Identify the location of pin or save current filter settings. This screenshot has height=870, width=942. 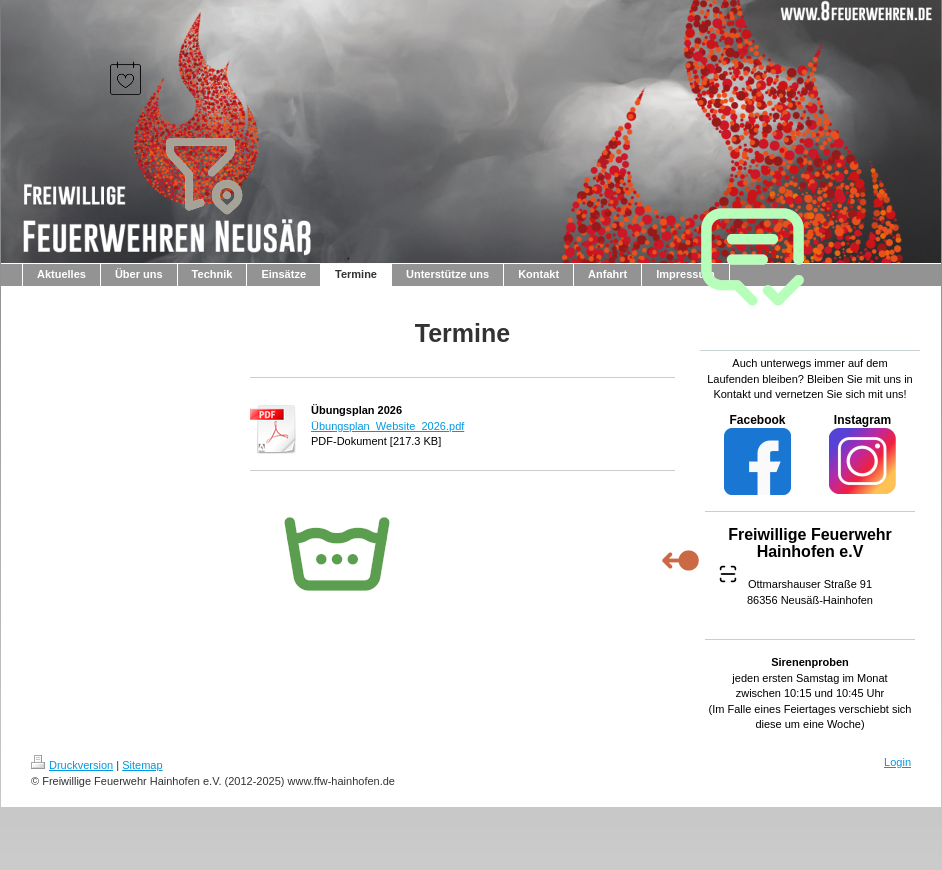
(200, 172).